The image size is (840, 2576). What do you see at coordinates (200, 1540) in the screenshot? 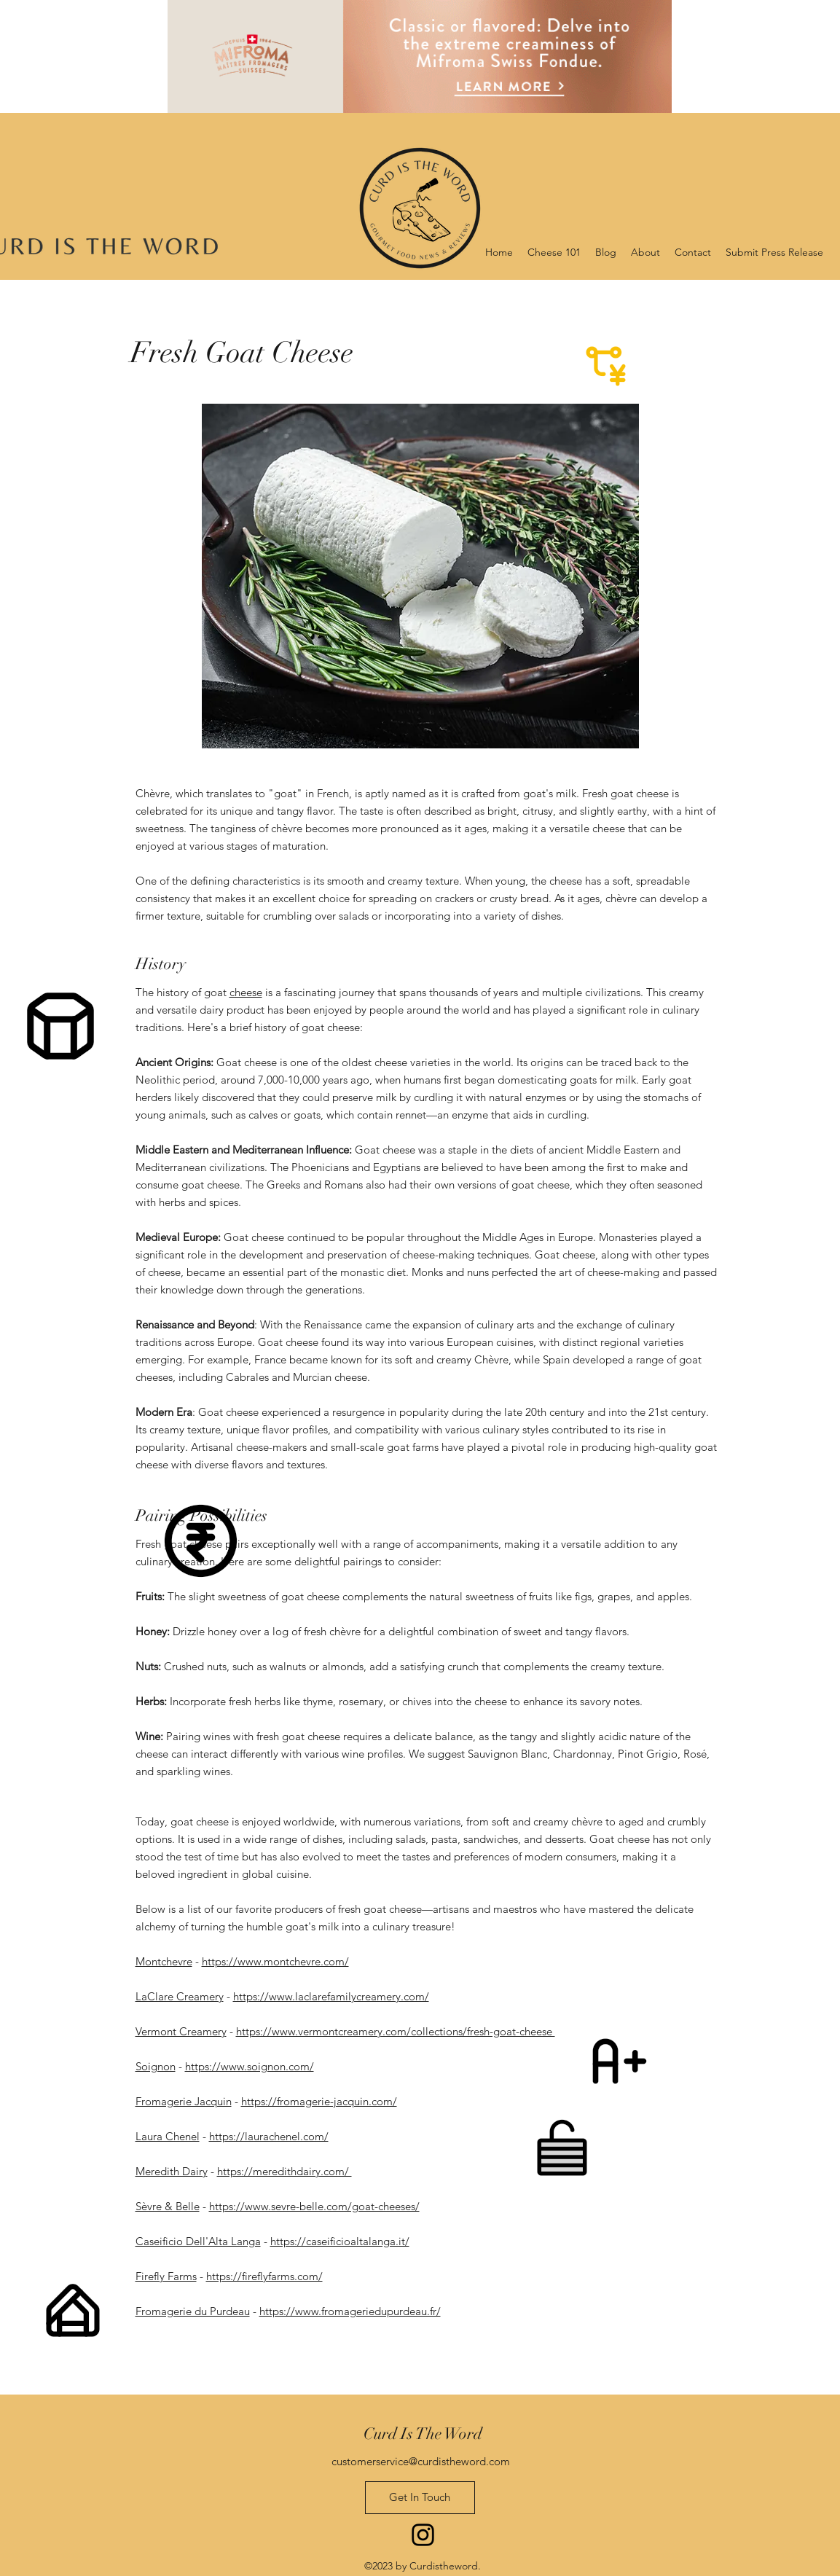
I see `view balance in Indian rupees` at bounding box center [200, 1540].